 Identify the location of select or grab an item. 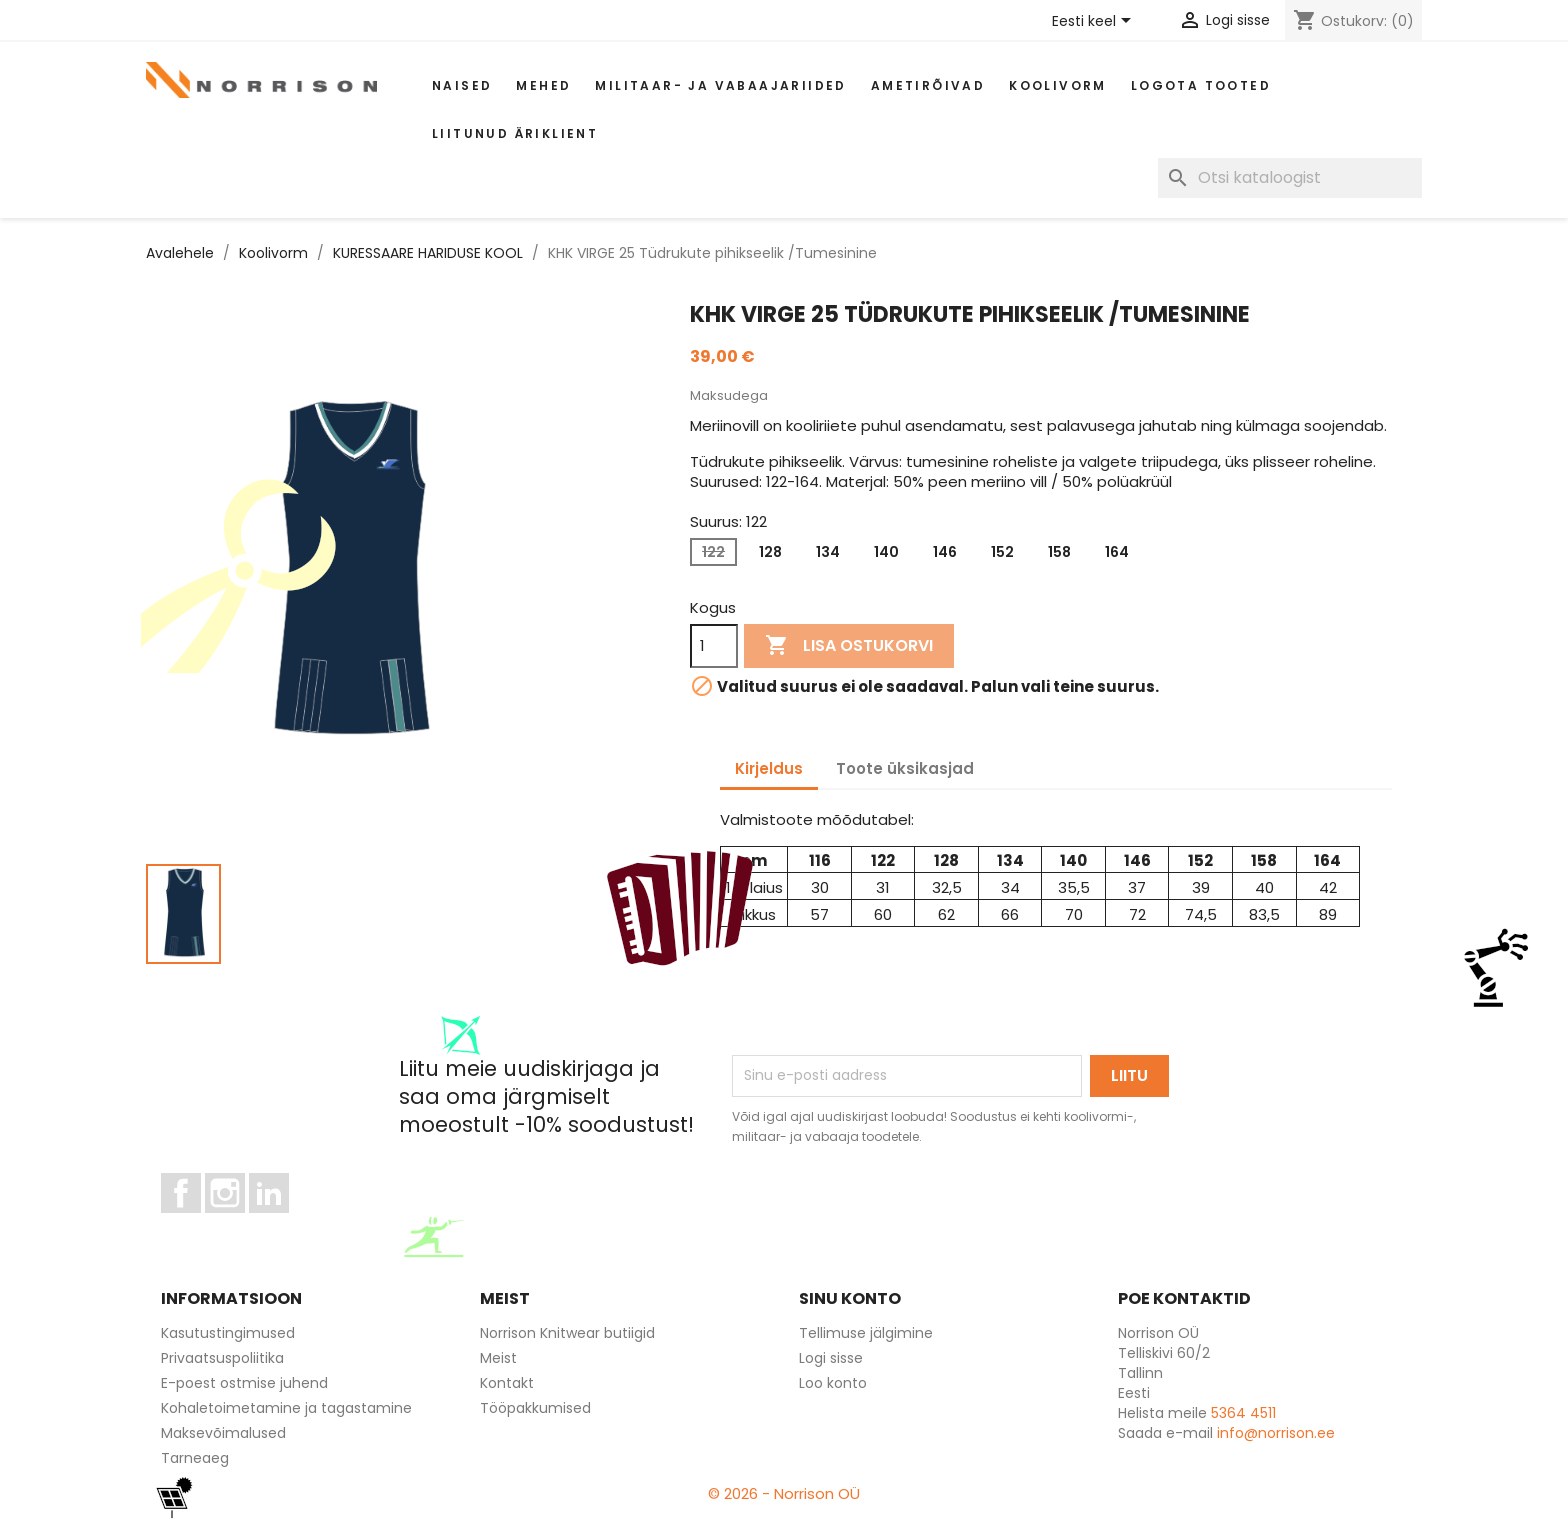
(238, 576).